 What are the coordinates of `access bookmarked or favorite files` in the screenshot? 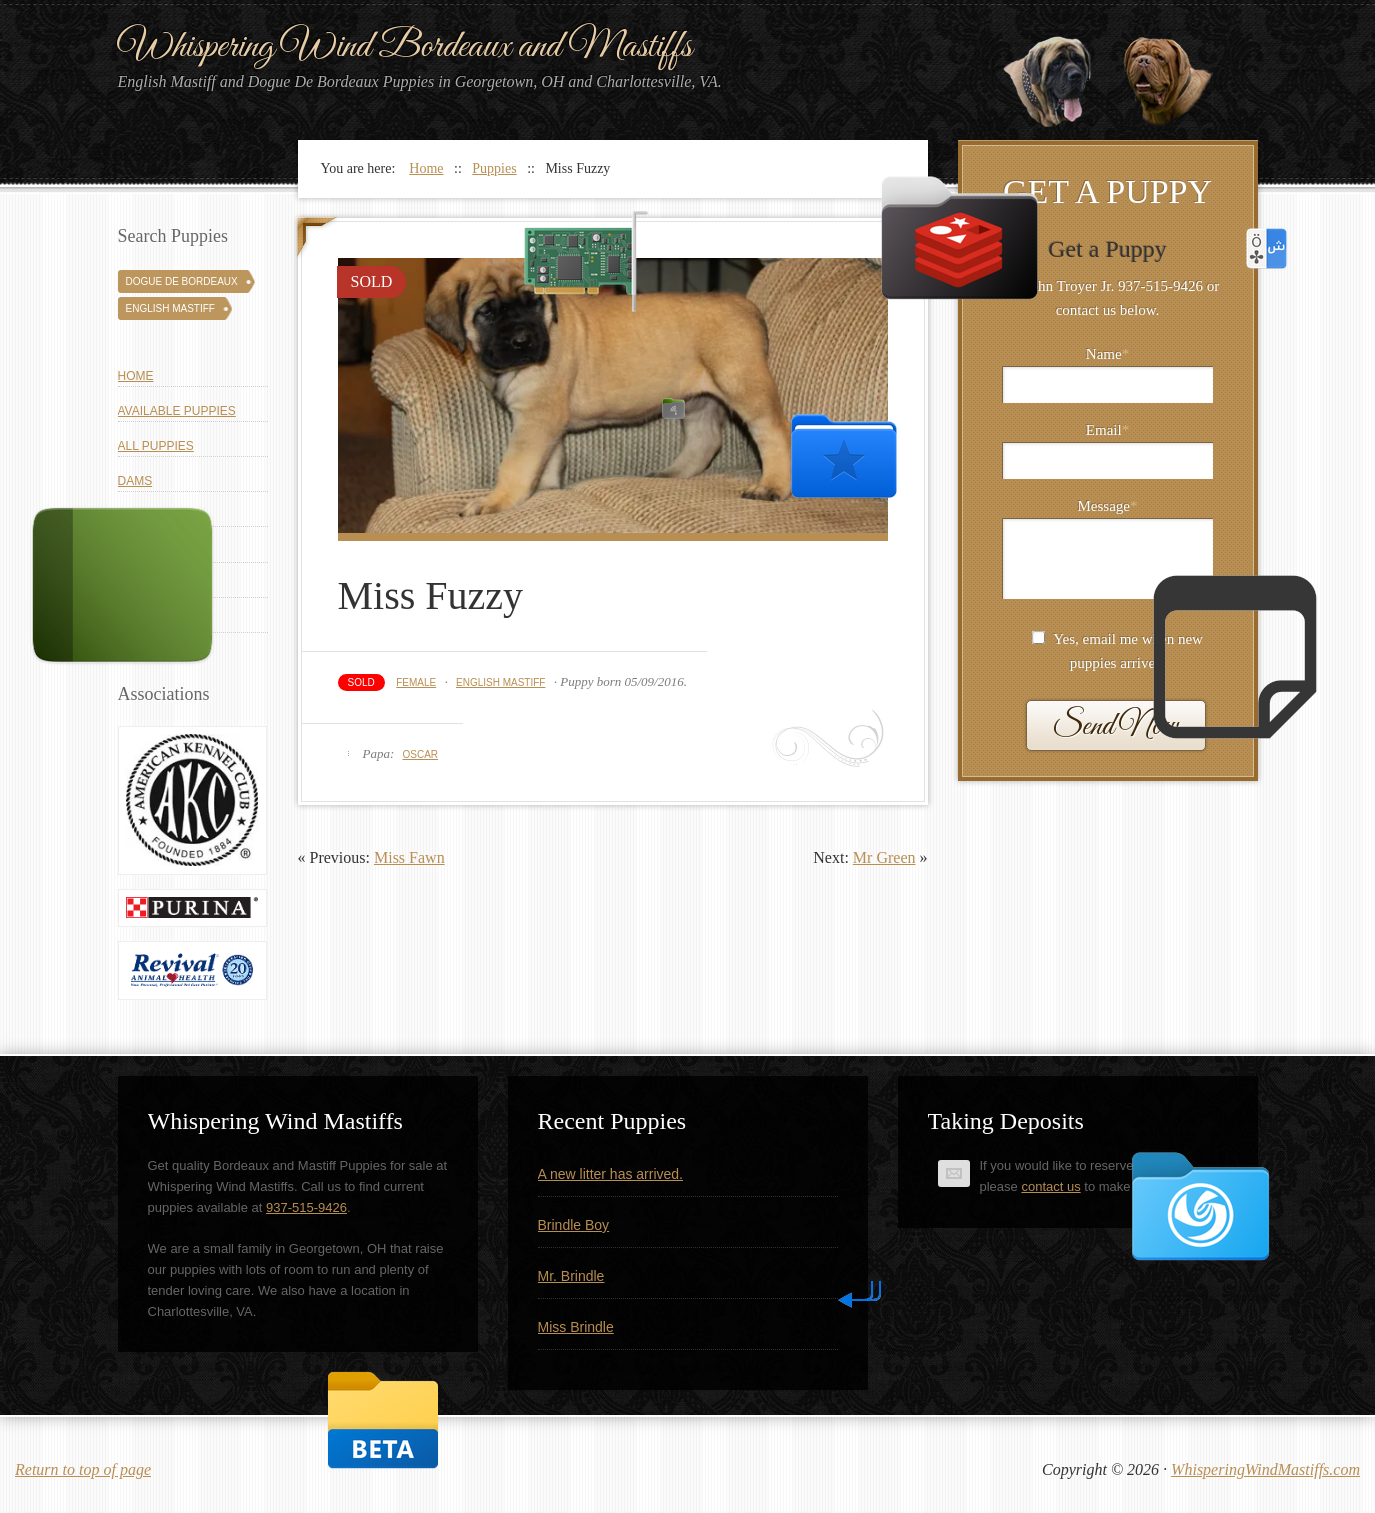 It's located at (844, 456).